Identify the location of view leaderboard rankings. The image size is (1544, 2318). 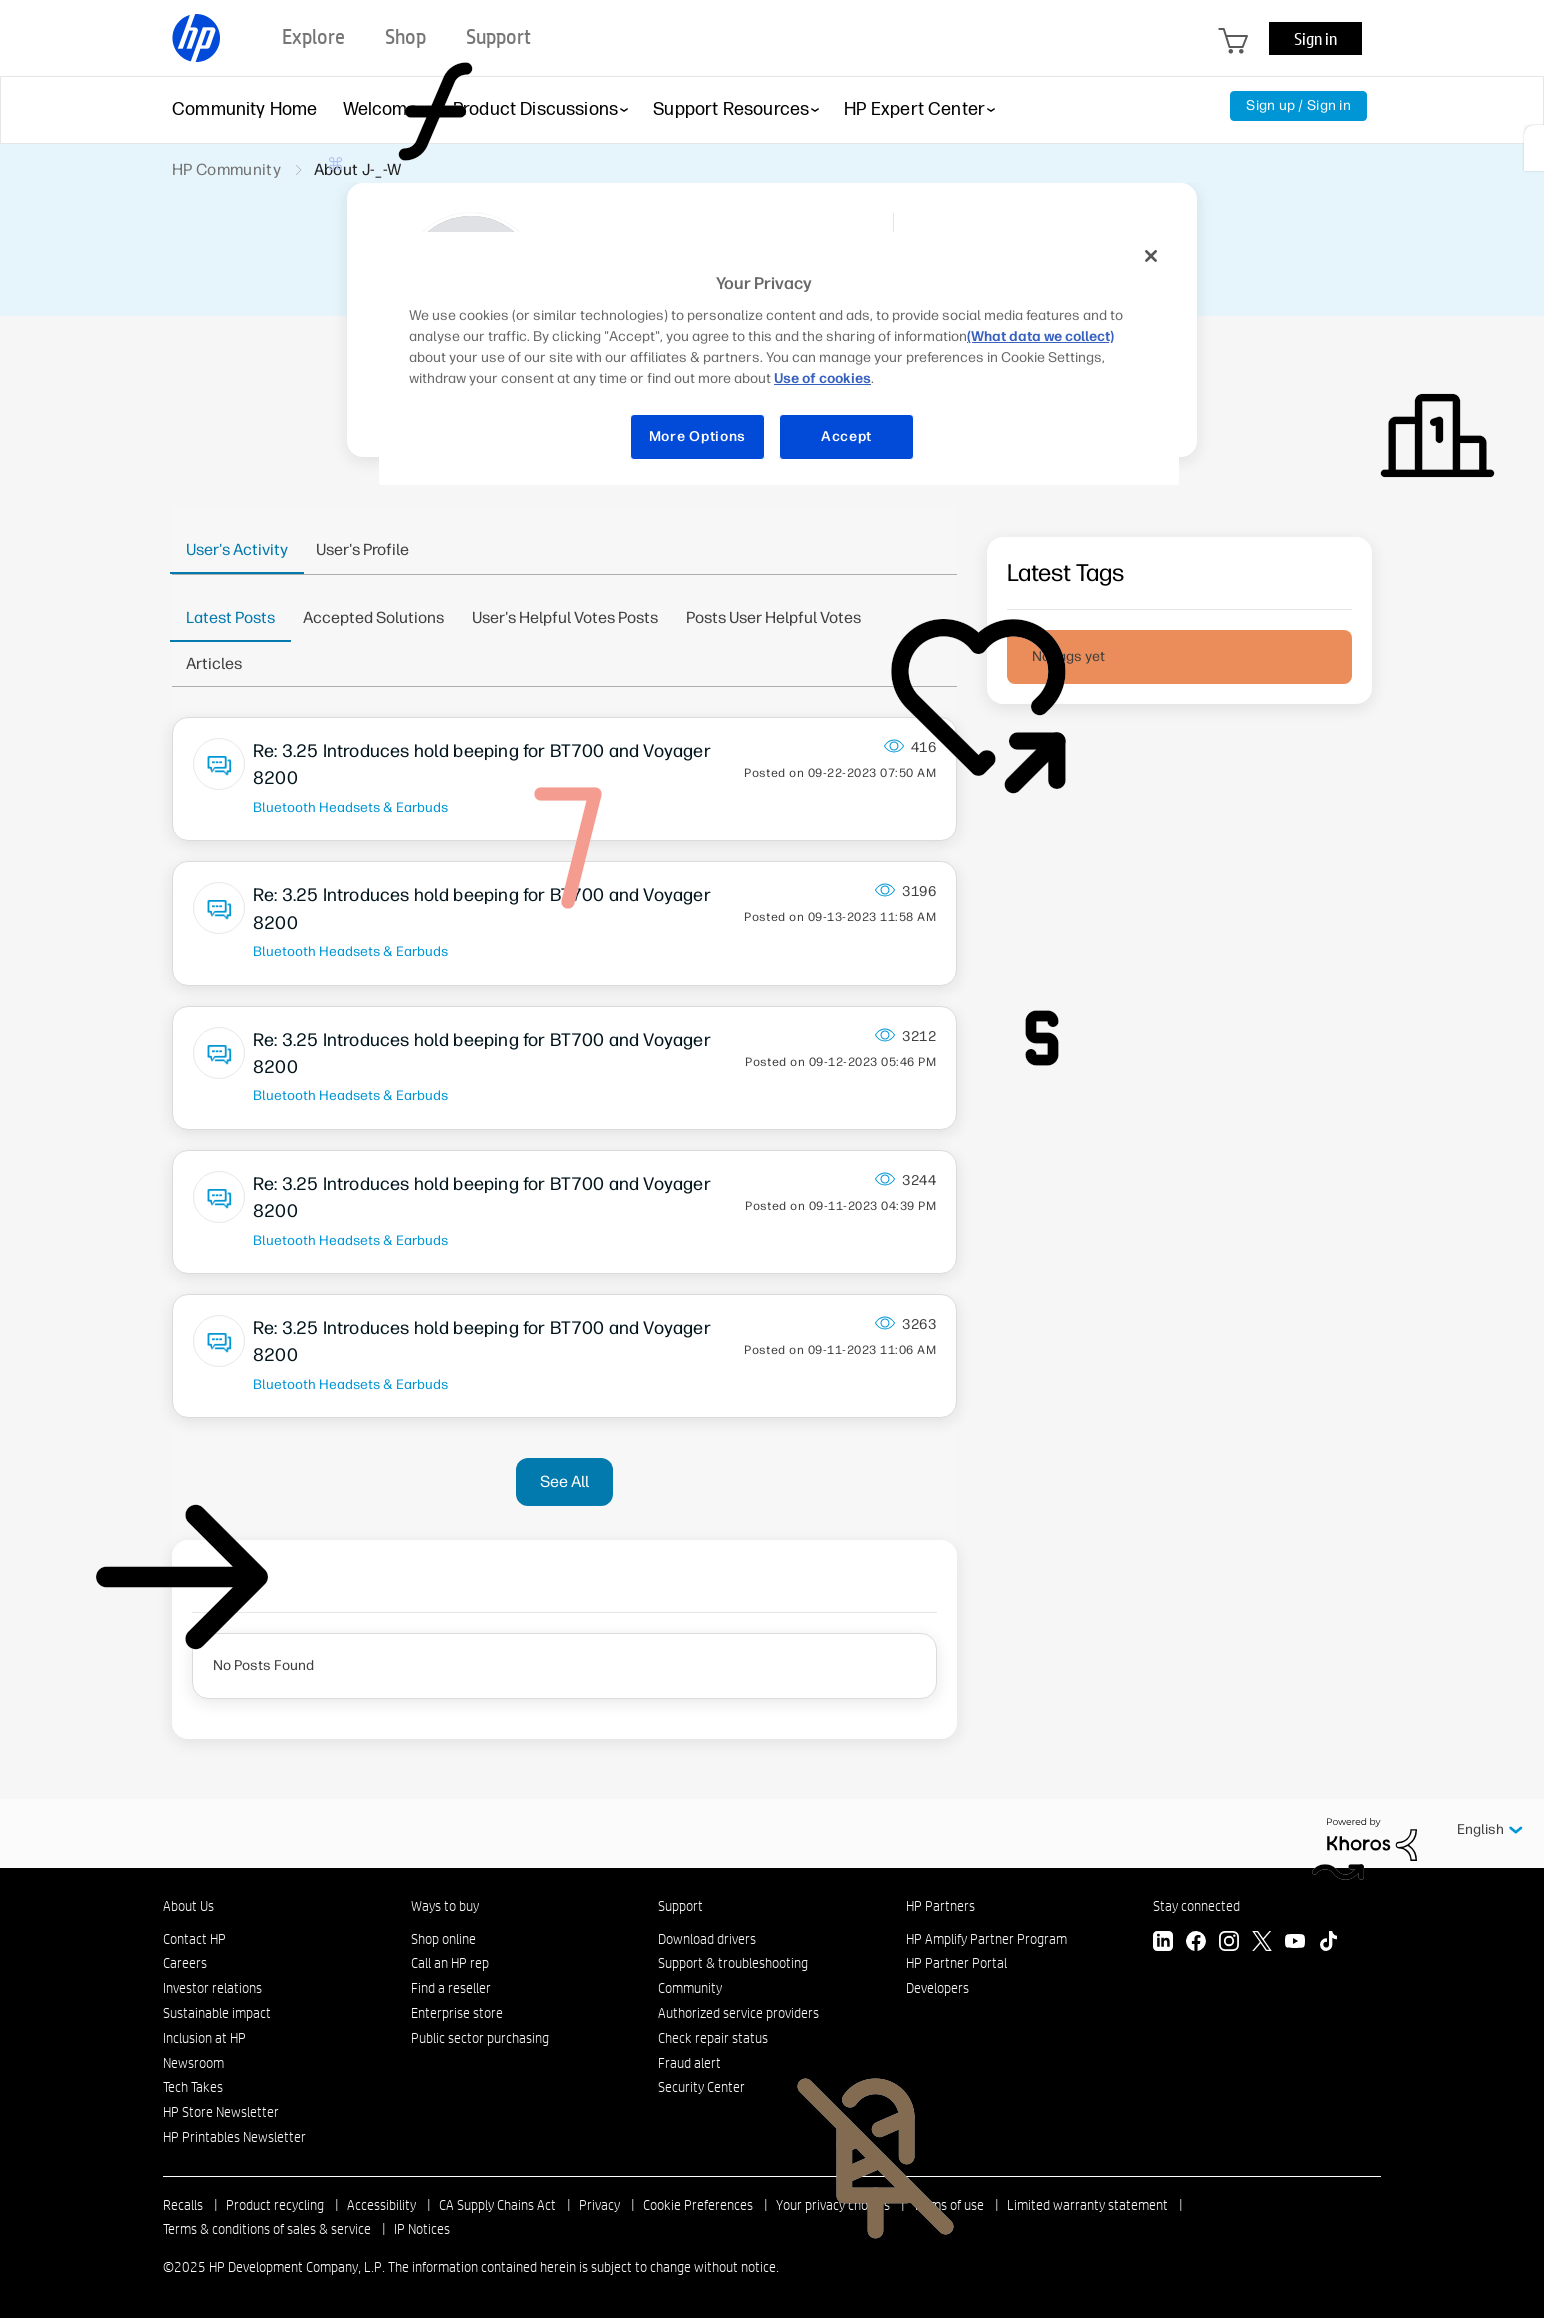
(1437, 435).